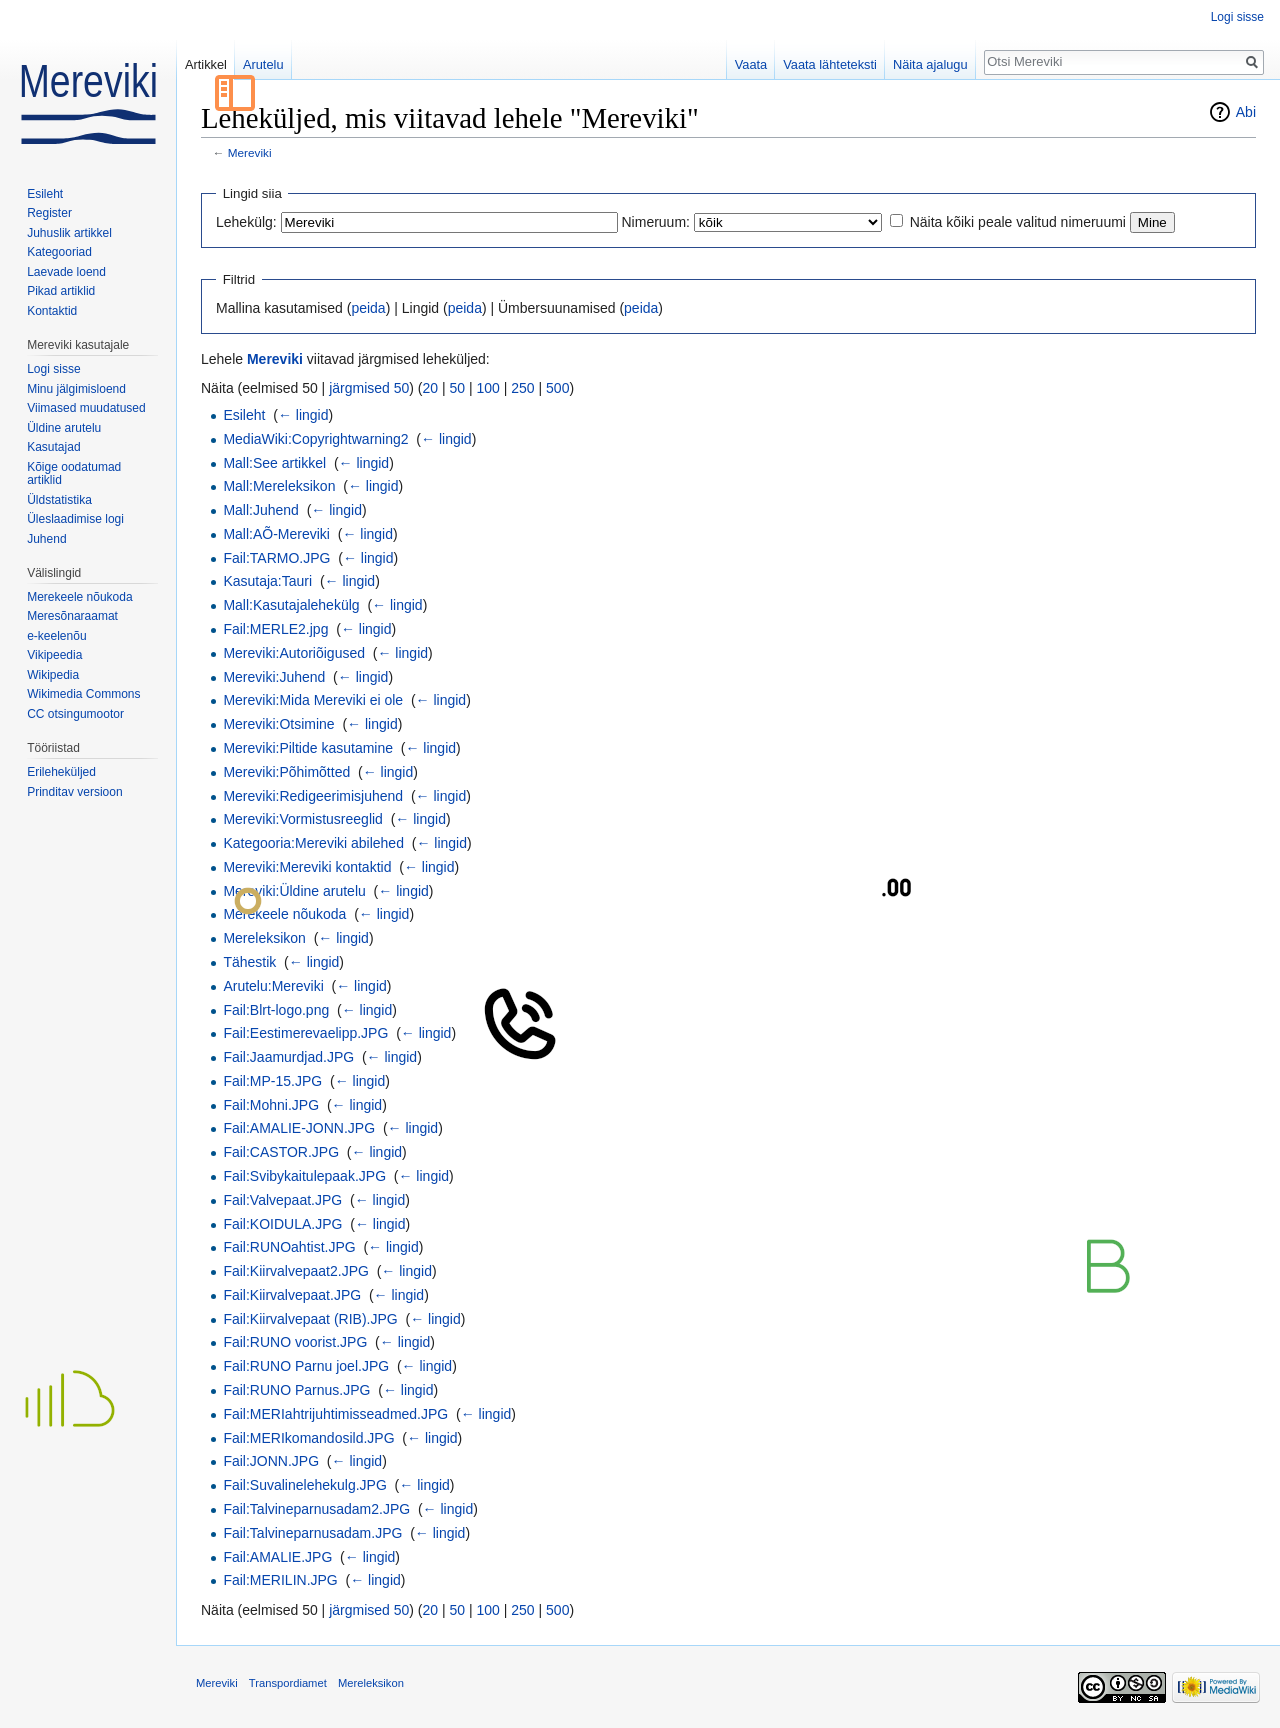 This screenshot has height=1728, width=1280. I want to click on open soundcloud app, so click(68, 1401).